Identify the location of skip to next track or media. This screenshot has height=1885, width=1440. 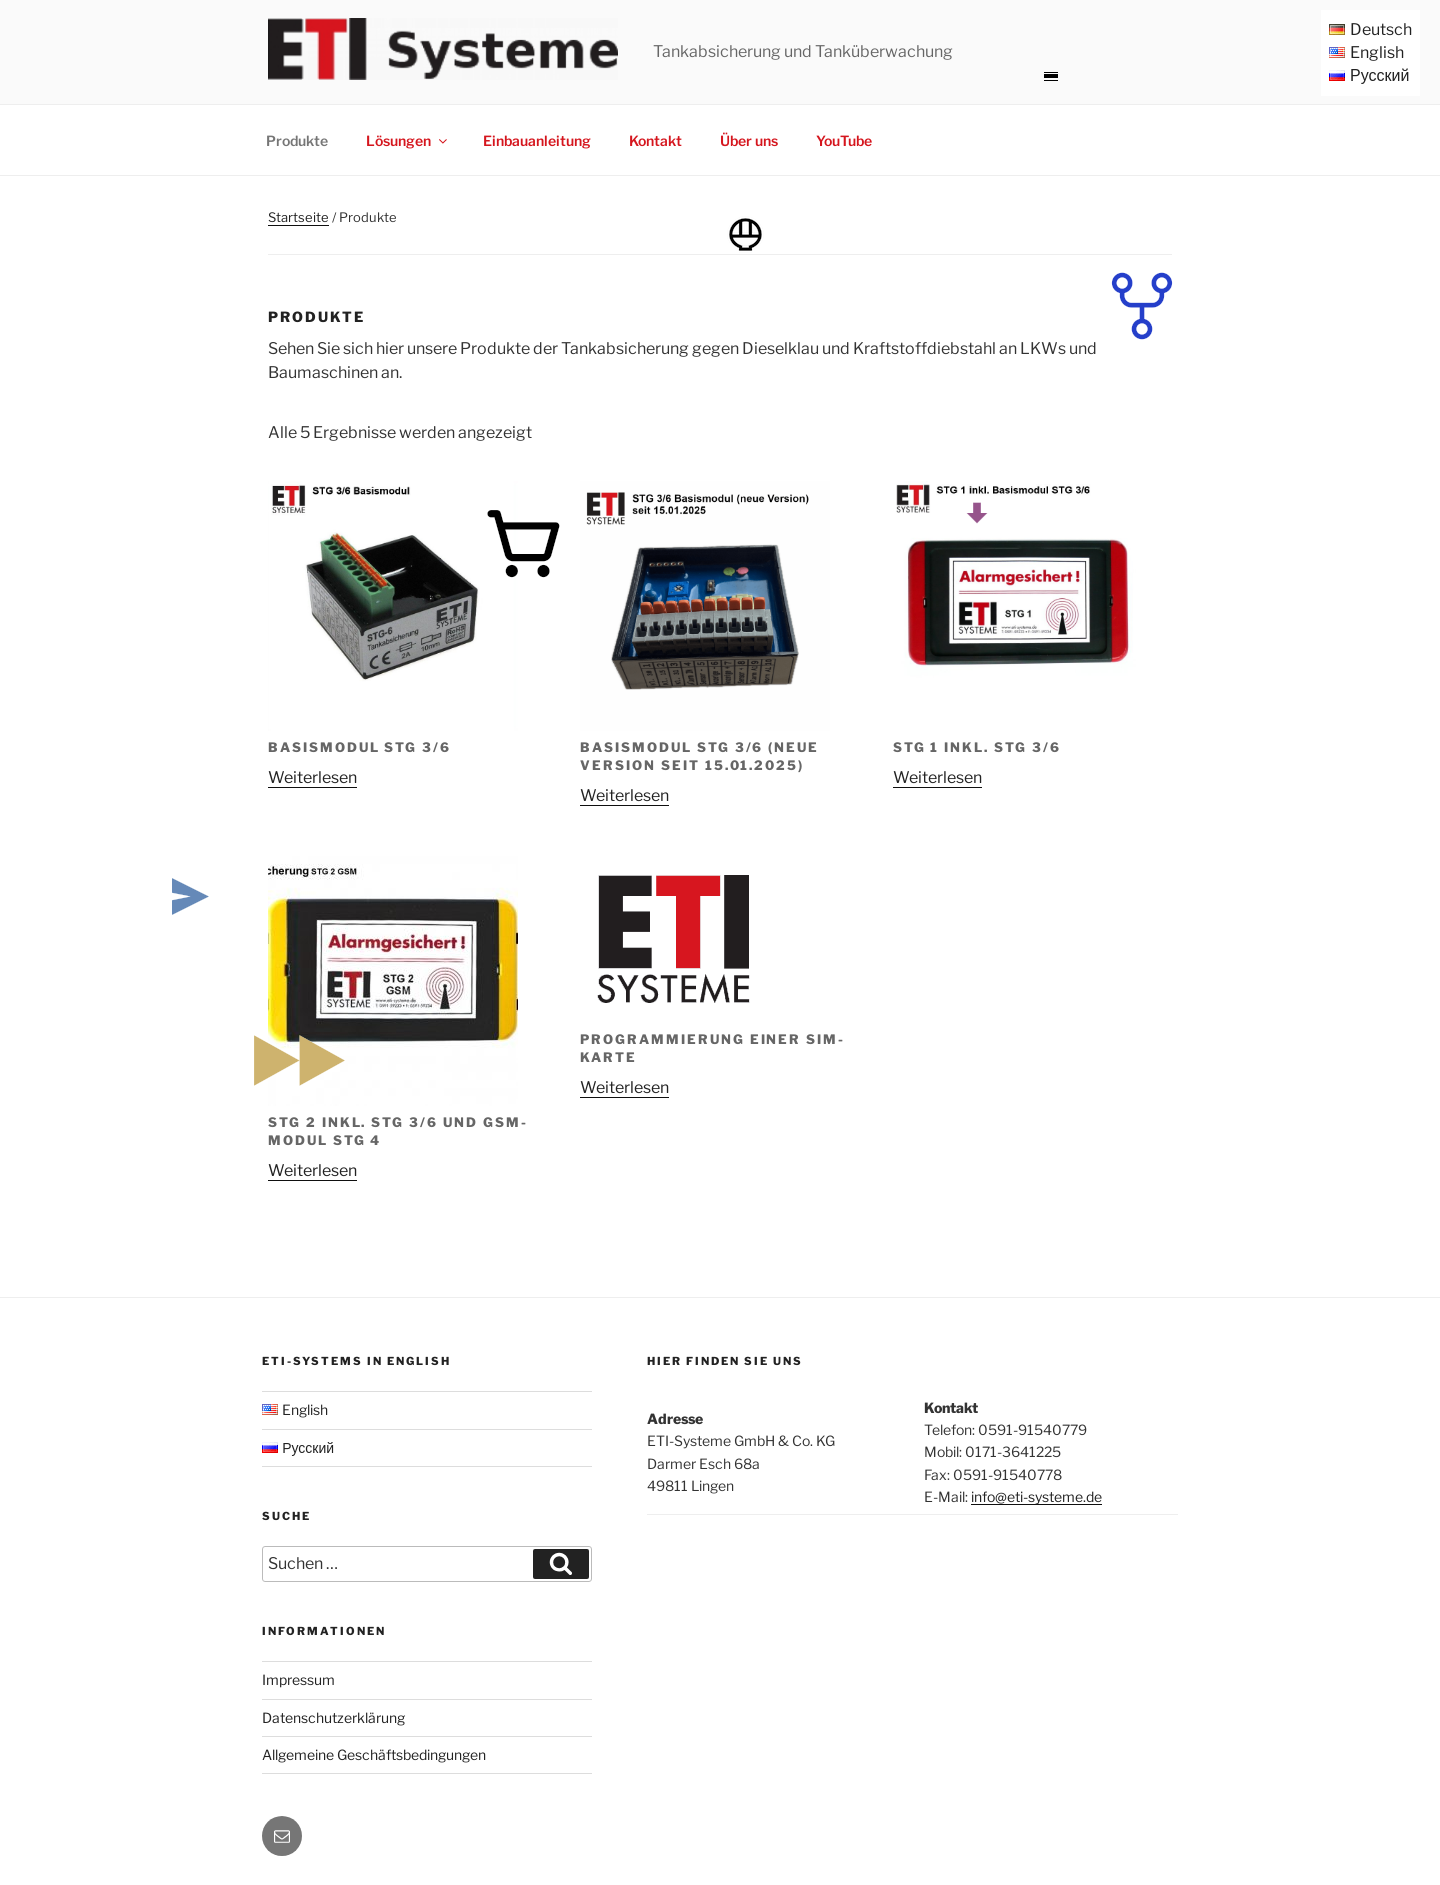
(299, 1060).